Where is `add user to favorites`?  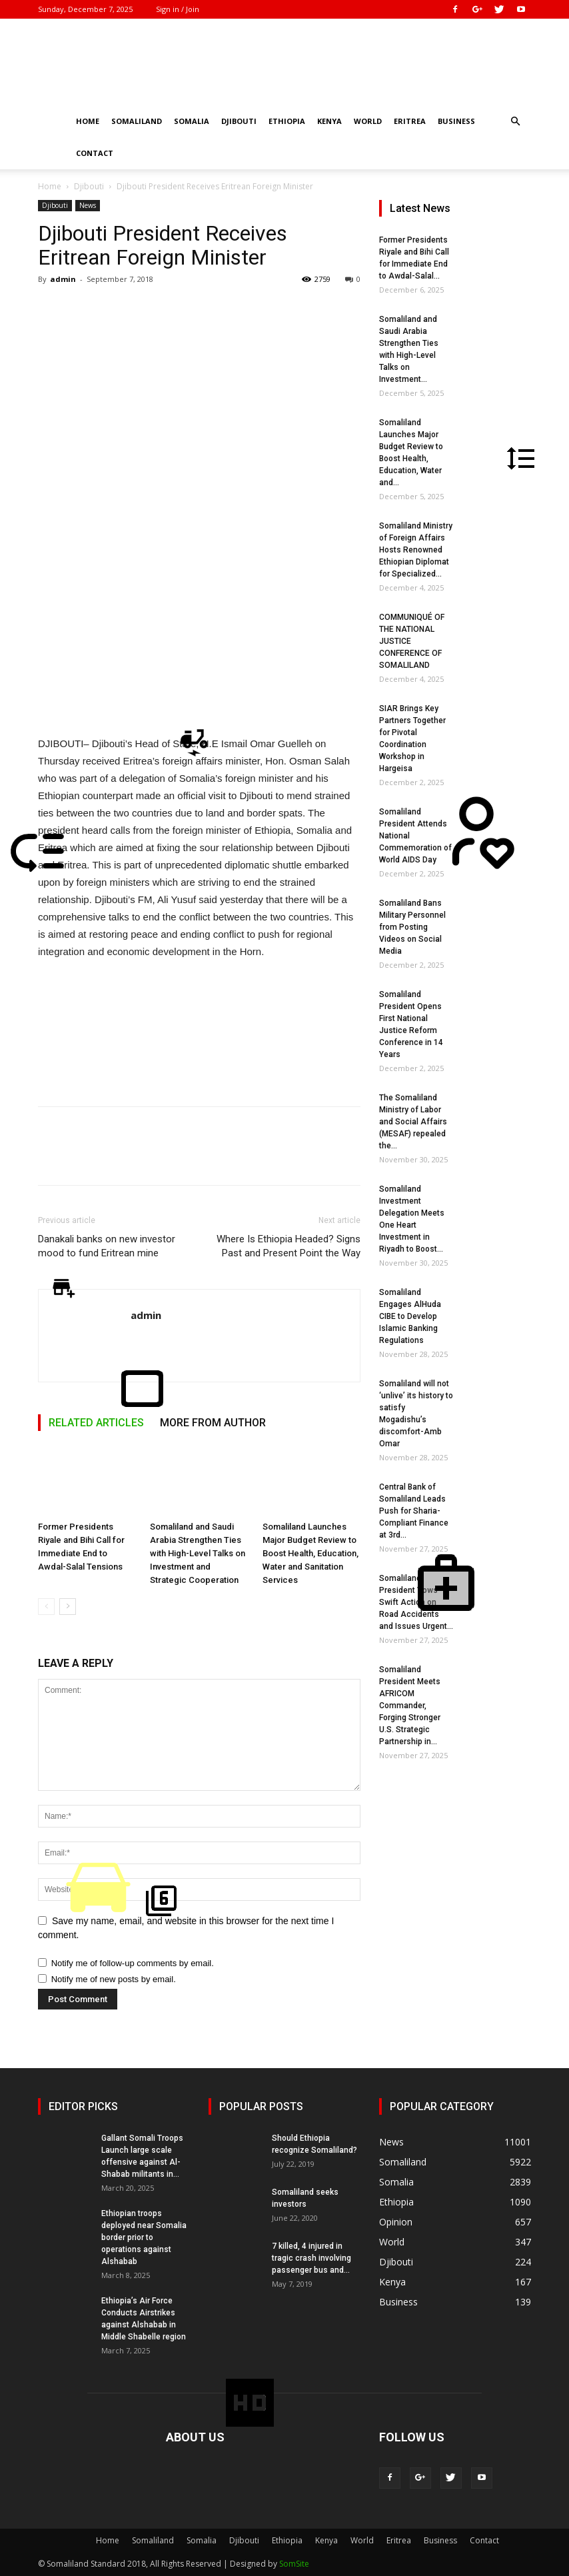 add user to favorites is located at coordinates (476, 831).